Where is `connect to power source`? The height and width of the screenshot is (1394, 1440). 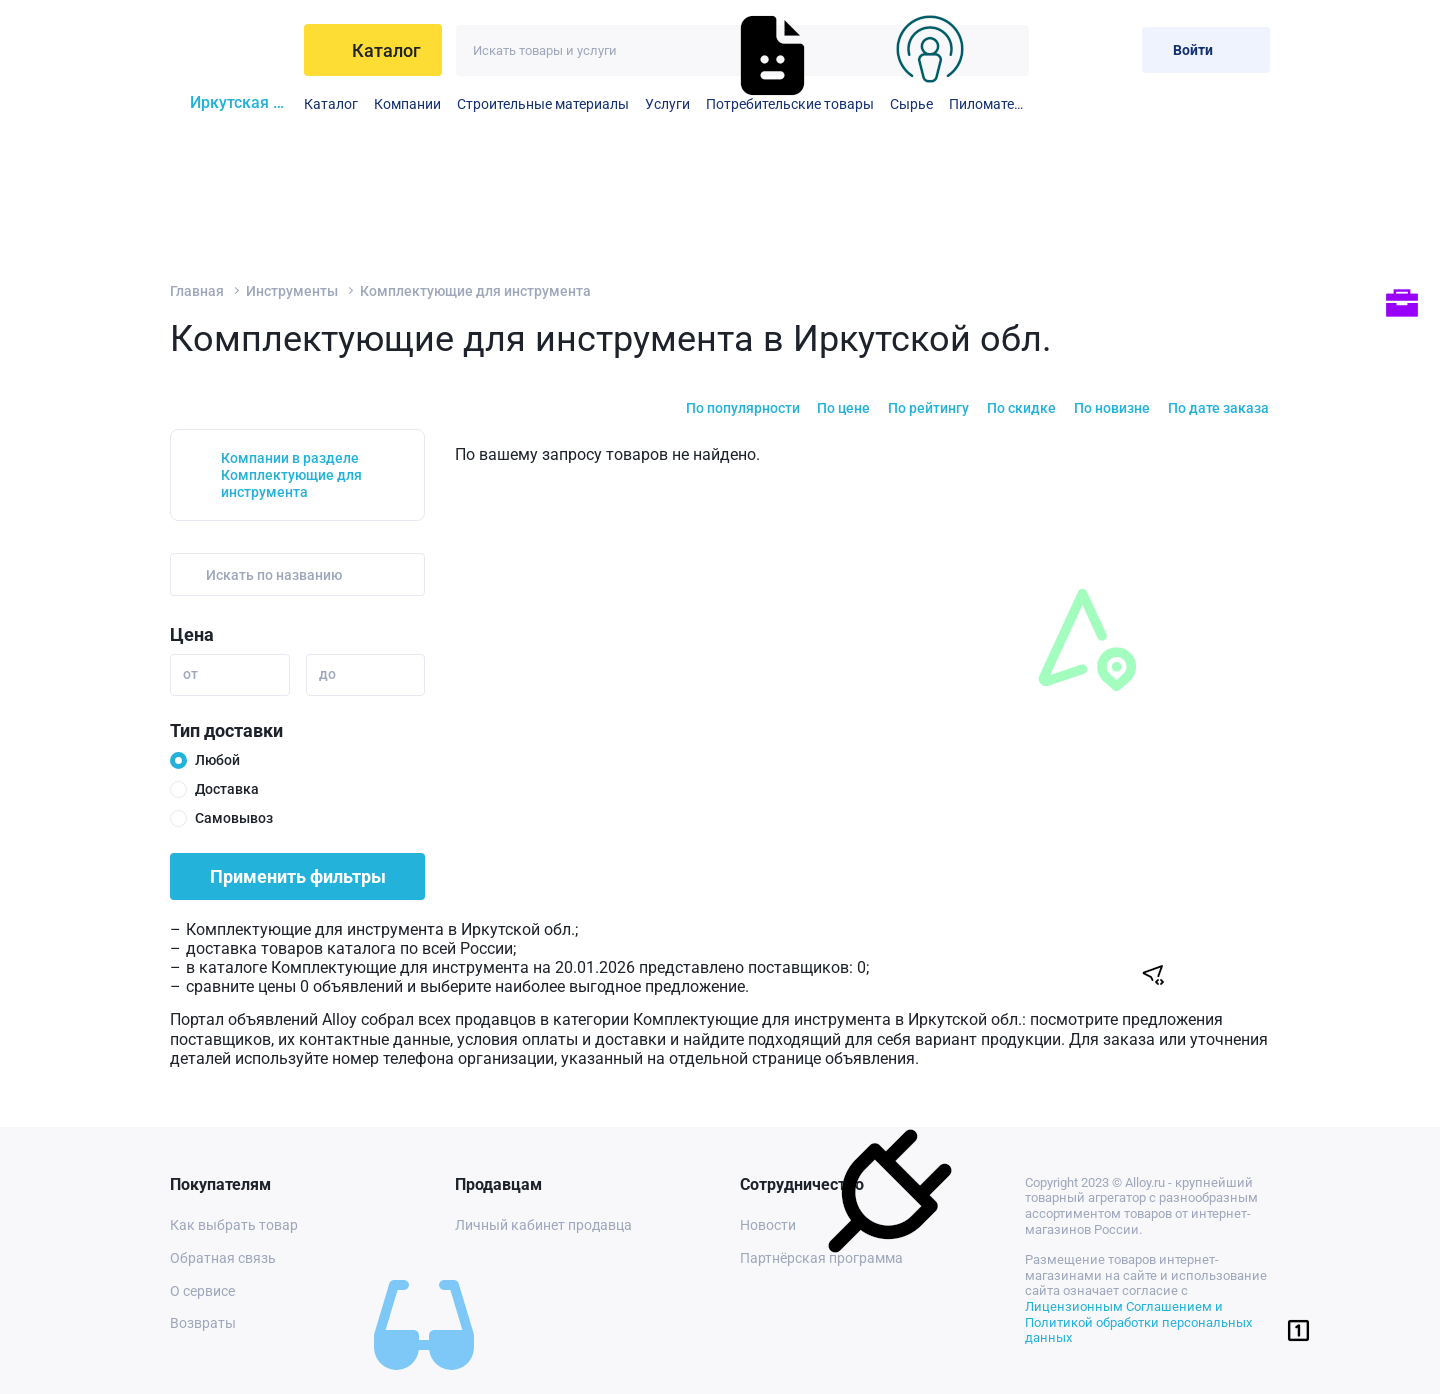 connect to power source is located at coordinates (890, 1191).